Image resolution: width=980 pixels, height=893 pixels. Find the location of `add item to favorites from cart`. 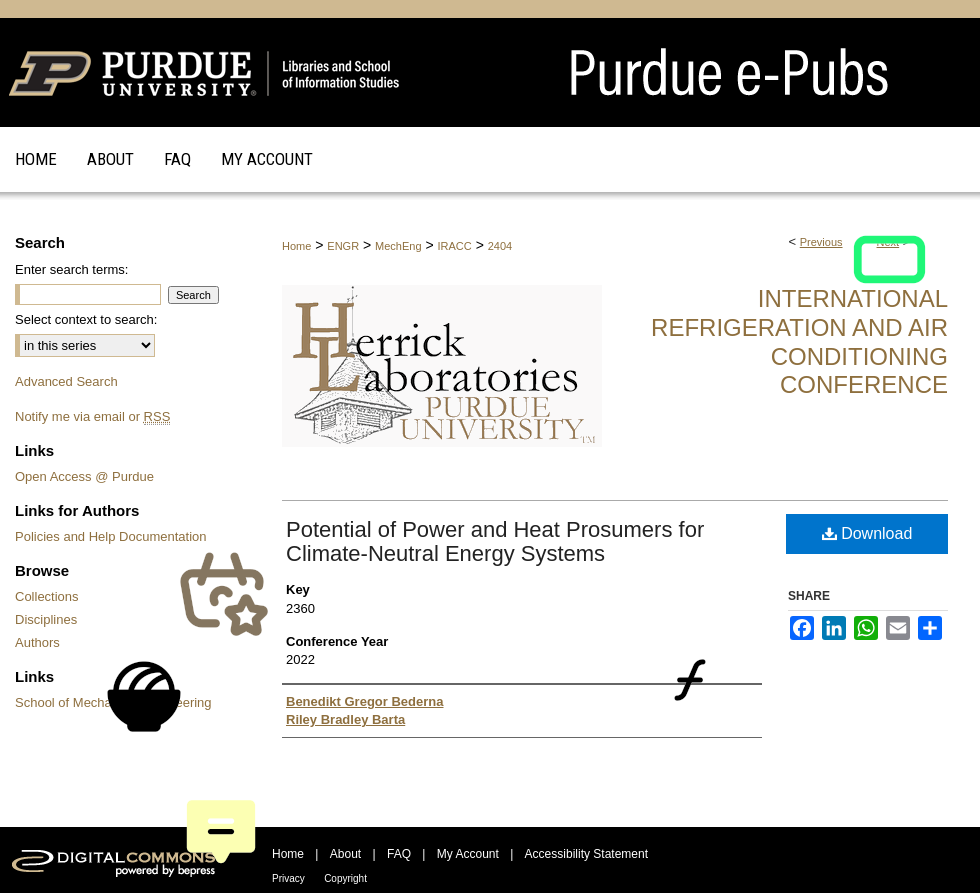

add item to favorites from cart is located at coordinates (222, 590).